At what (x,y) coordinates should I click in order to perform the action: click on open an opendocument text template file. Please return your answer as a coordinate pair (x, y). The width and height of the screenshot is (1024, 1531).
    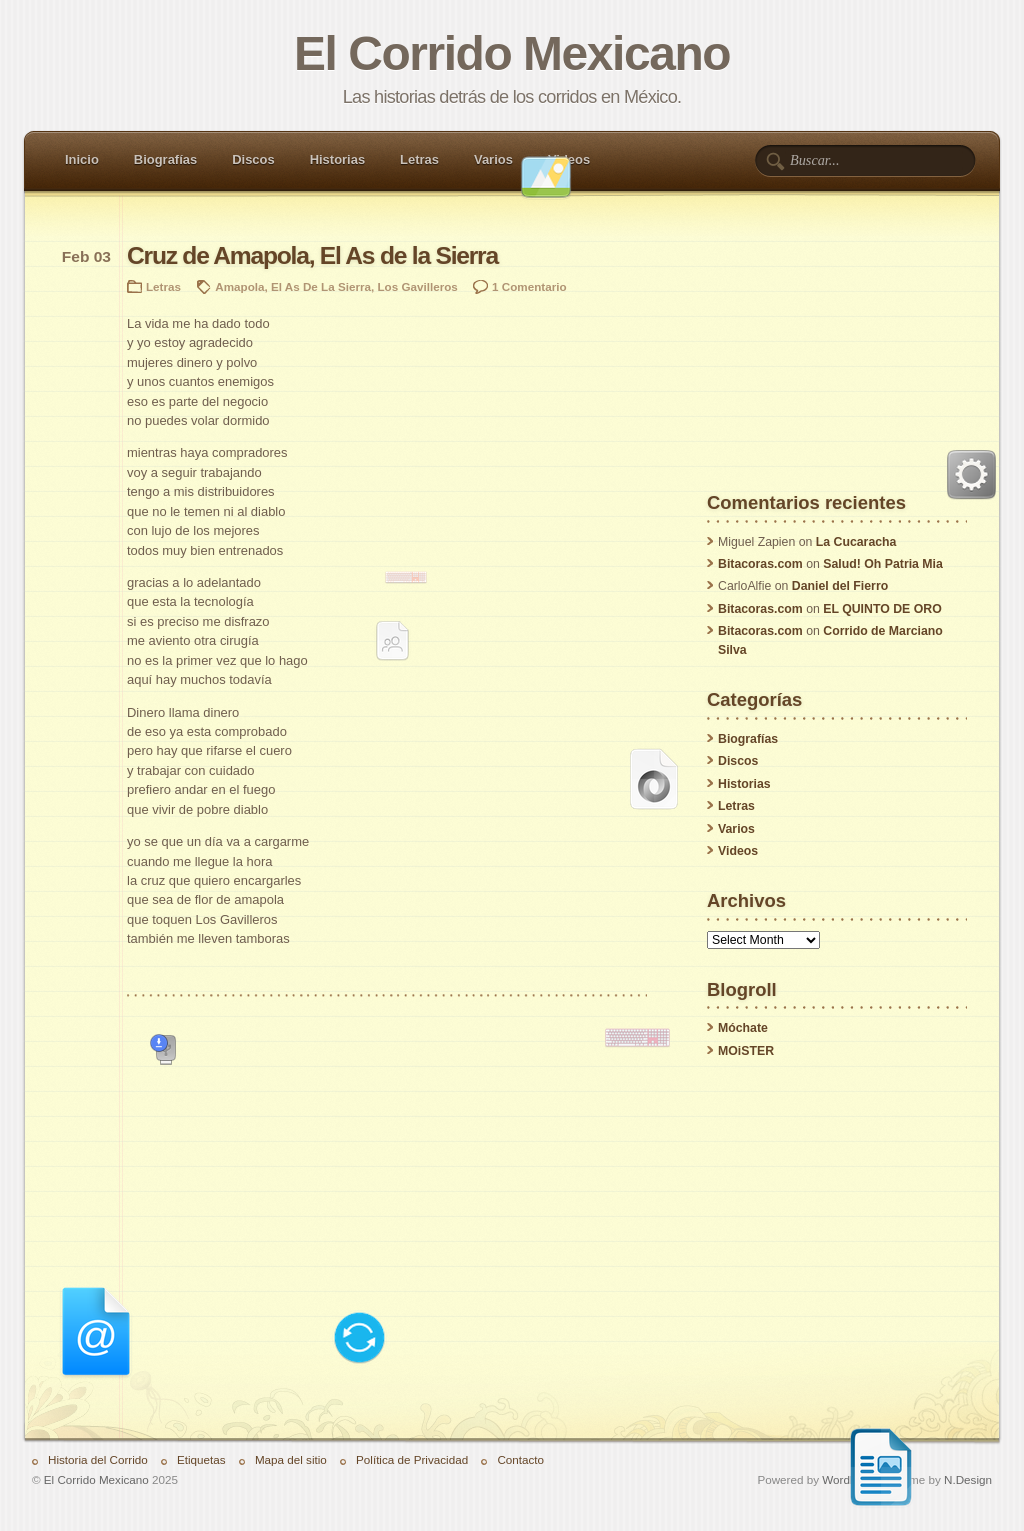
    Looking at the image, I should click on (881, 1467).